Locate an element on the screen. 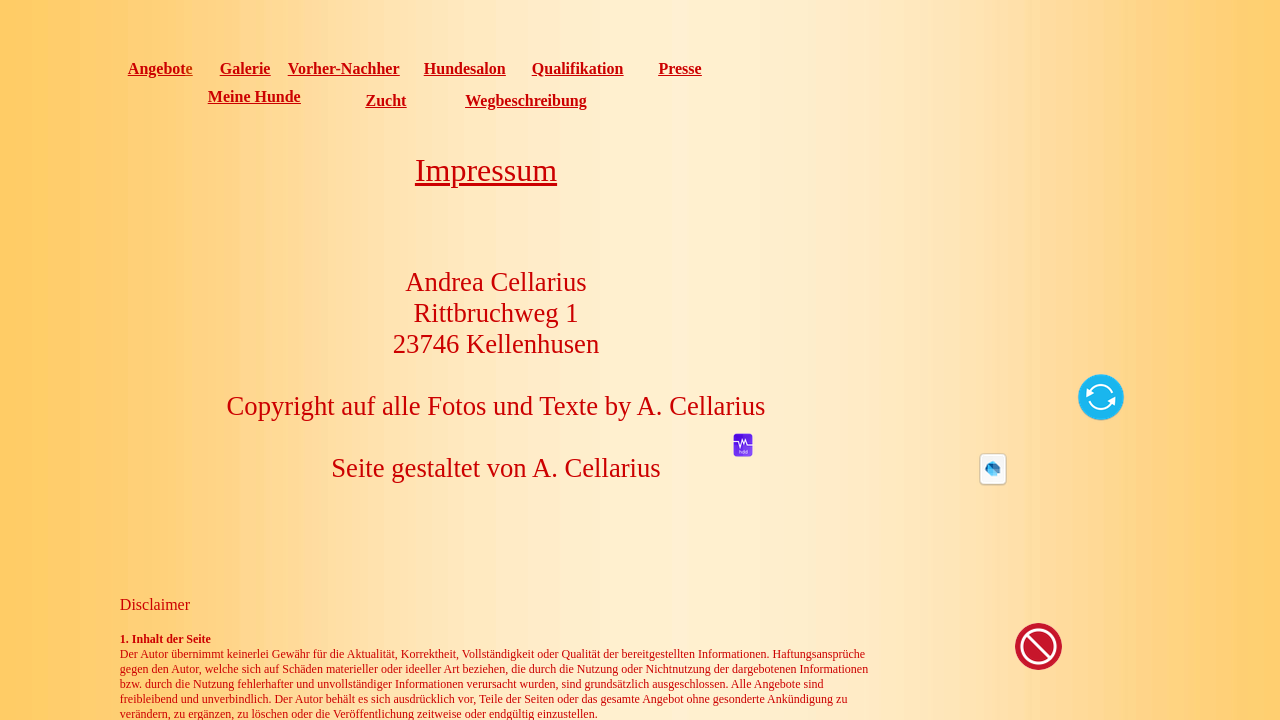 The height and width of the screenshot is (720, 1280). indicates syncing in progress is located at coordinates (1101, 397).